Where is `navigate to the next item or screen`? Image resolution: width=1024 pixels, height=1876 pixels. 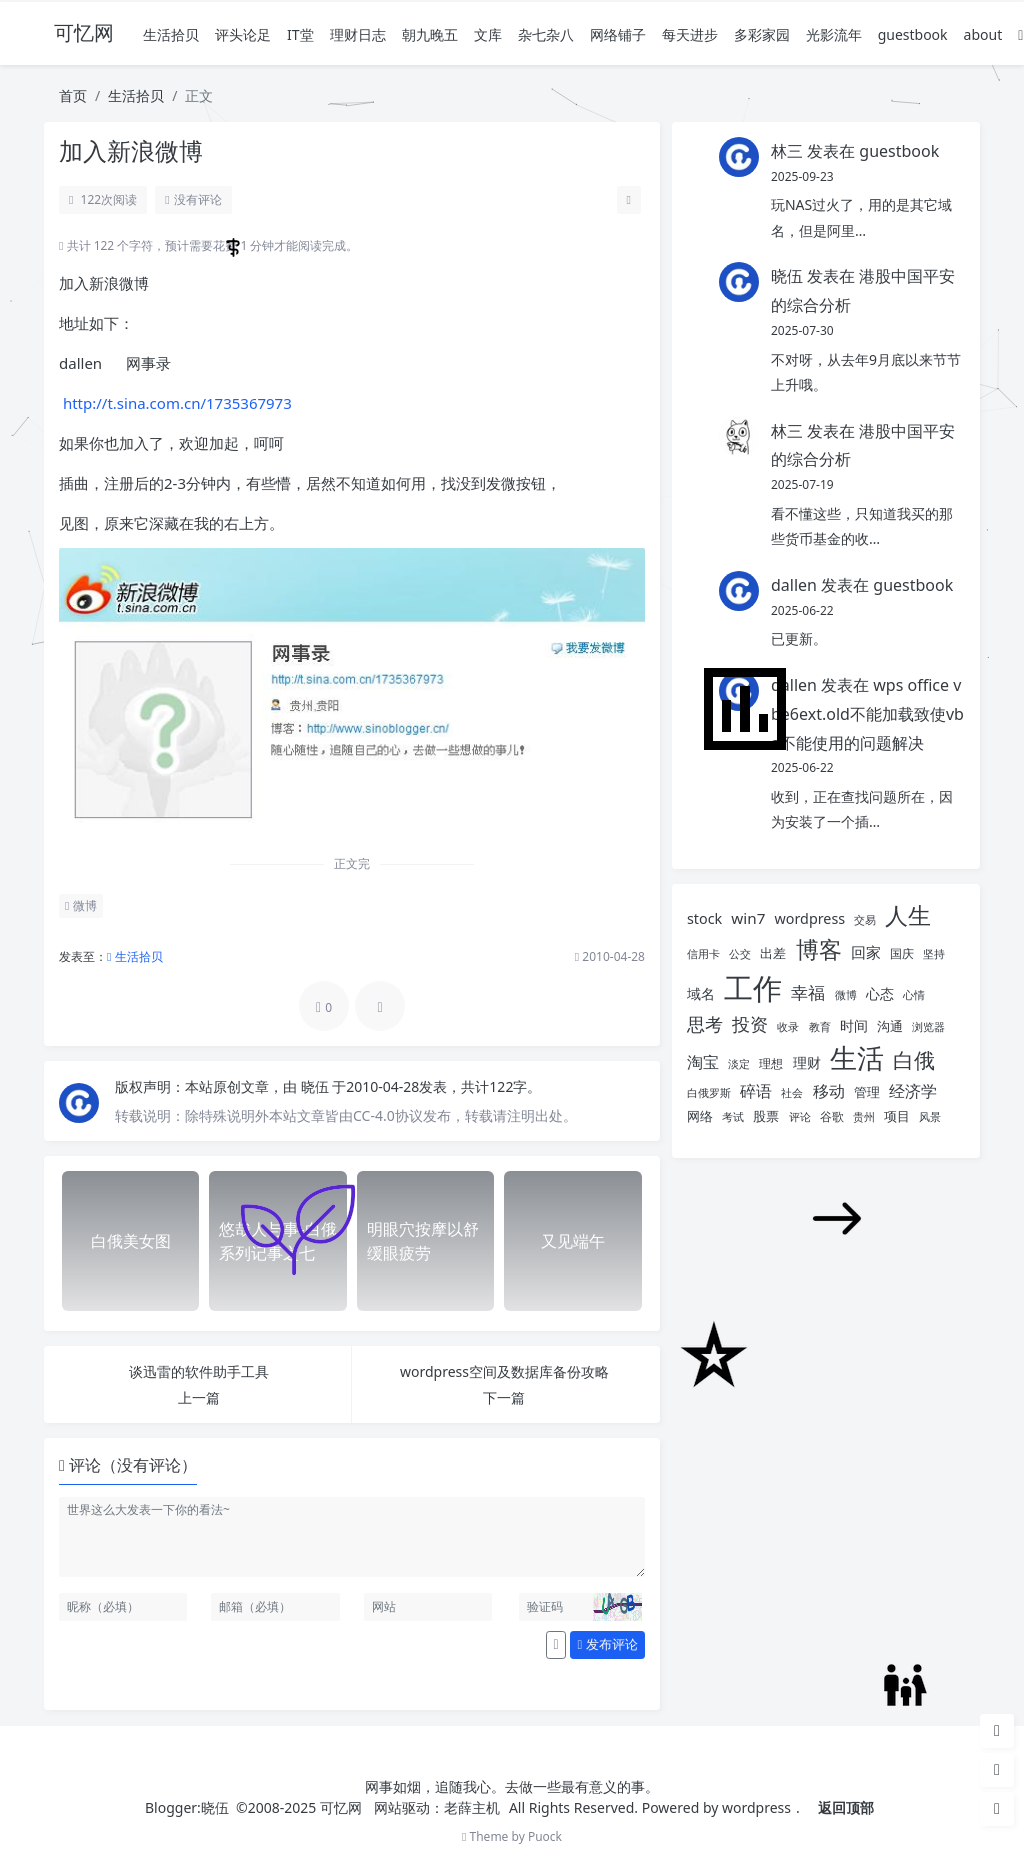 navigate to the next item or screen is located at coordinates (837, 1218).